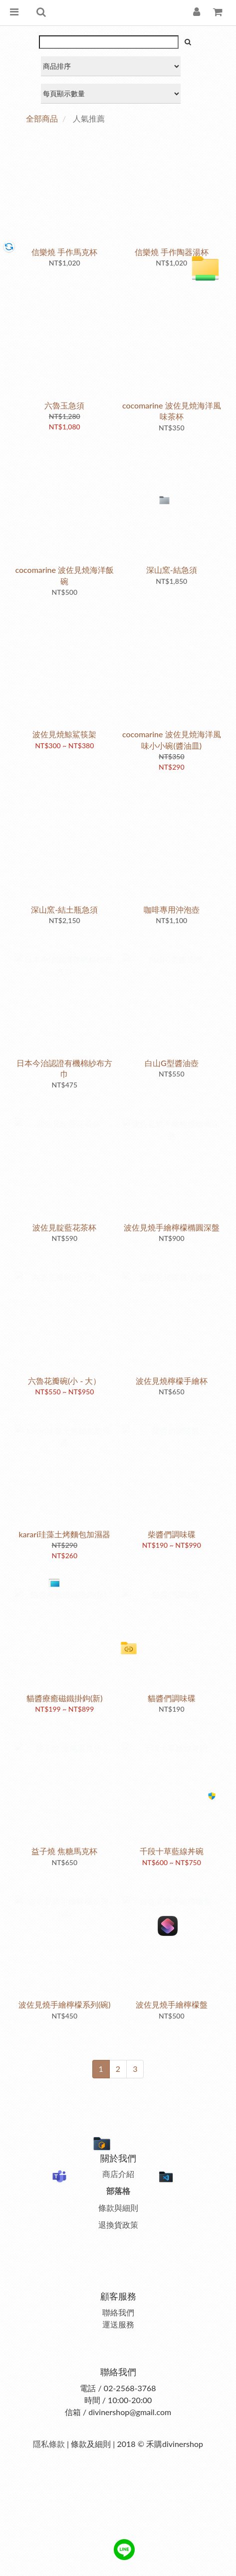  Describe the element at coordinates (166, 2177) in the screenshot. I see `open folder containing visual studio code projects` at that location.